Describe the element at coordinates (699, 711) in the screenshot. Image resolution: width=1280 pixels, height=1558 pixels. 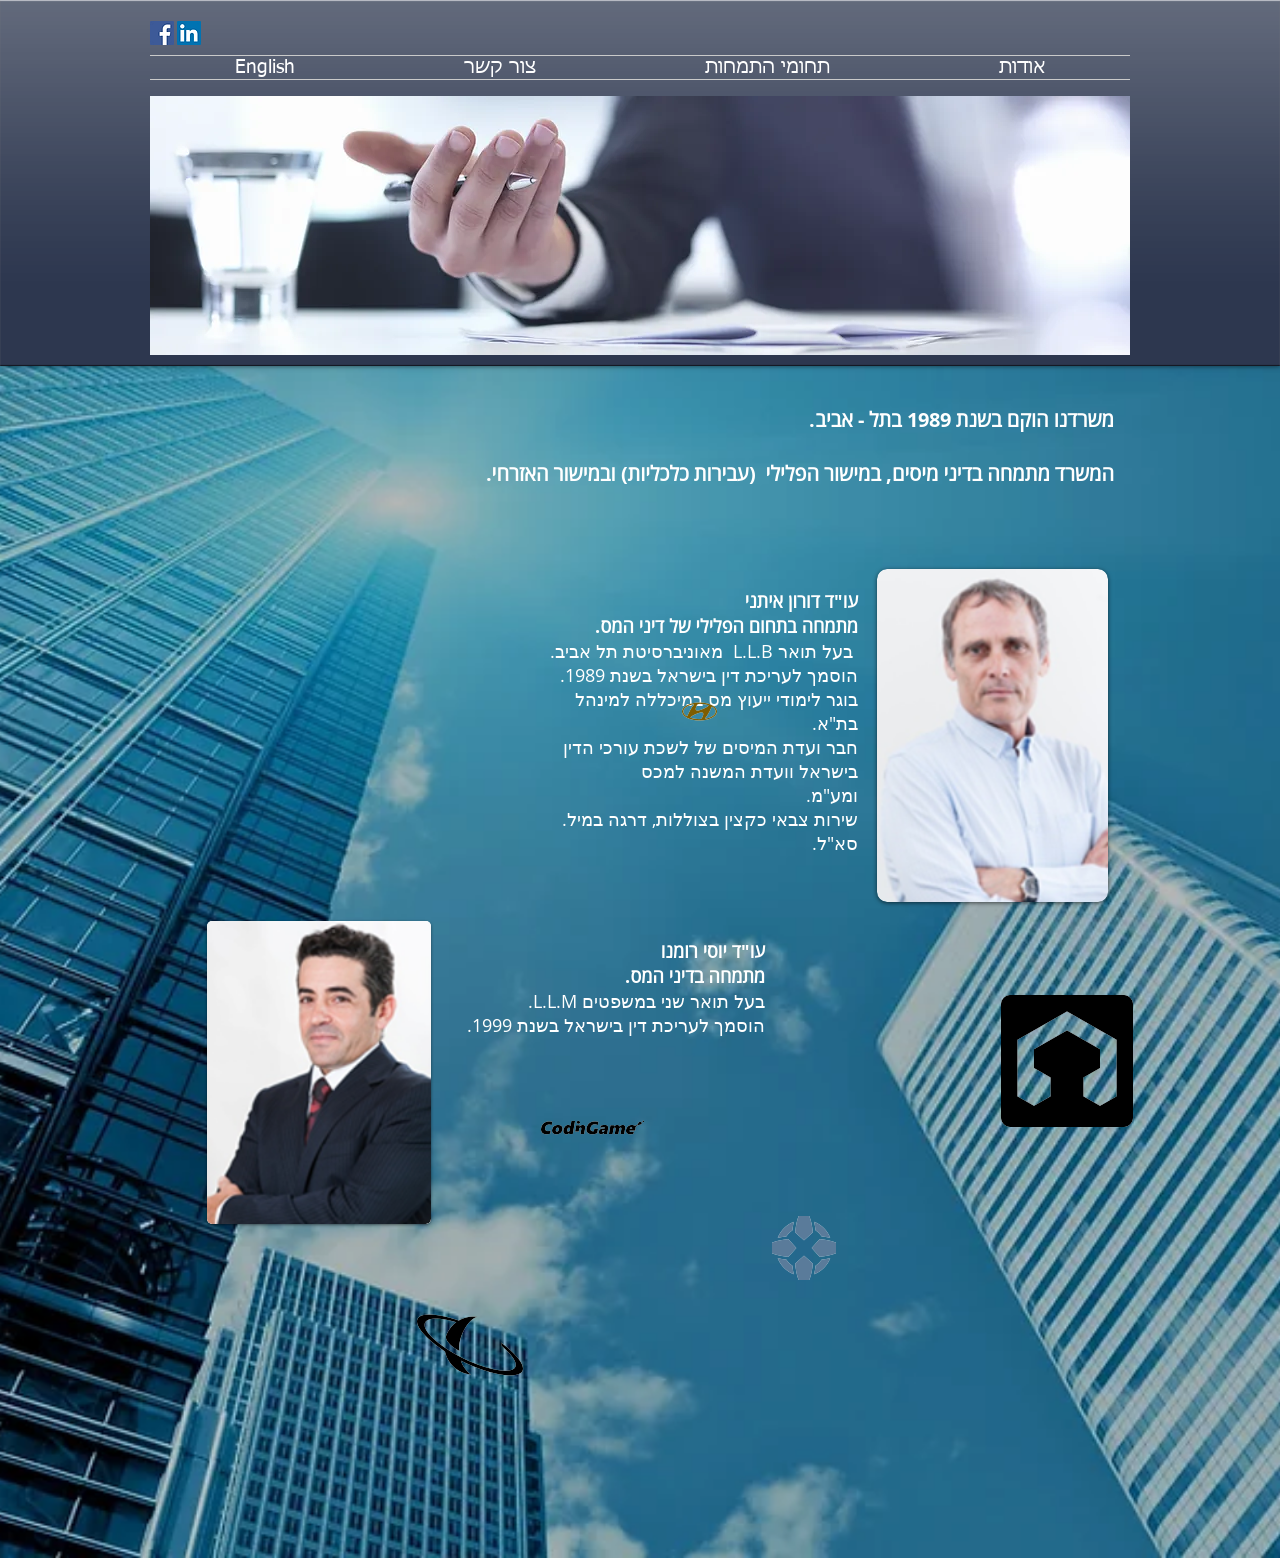
I see `Hyundai brand logo` at that location.